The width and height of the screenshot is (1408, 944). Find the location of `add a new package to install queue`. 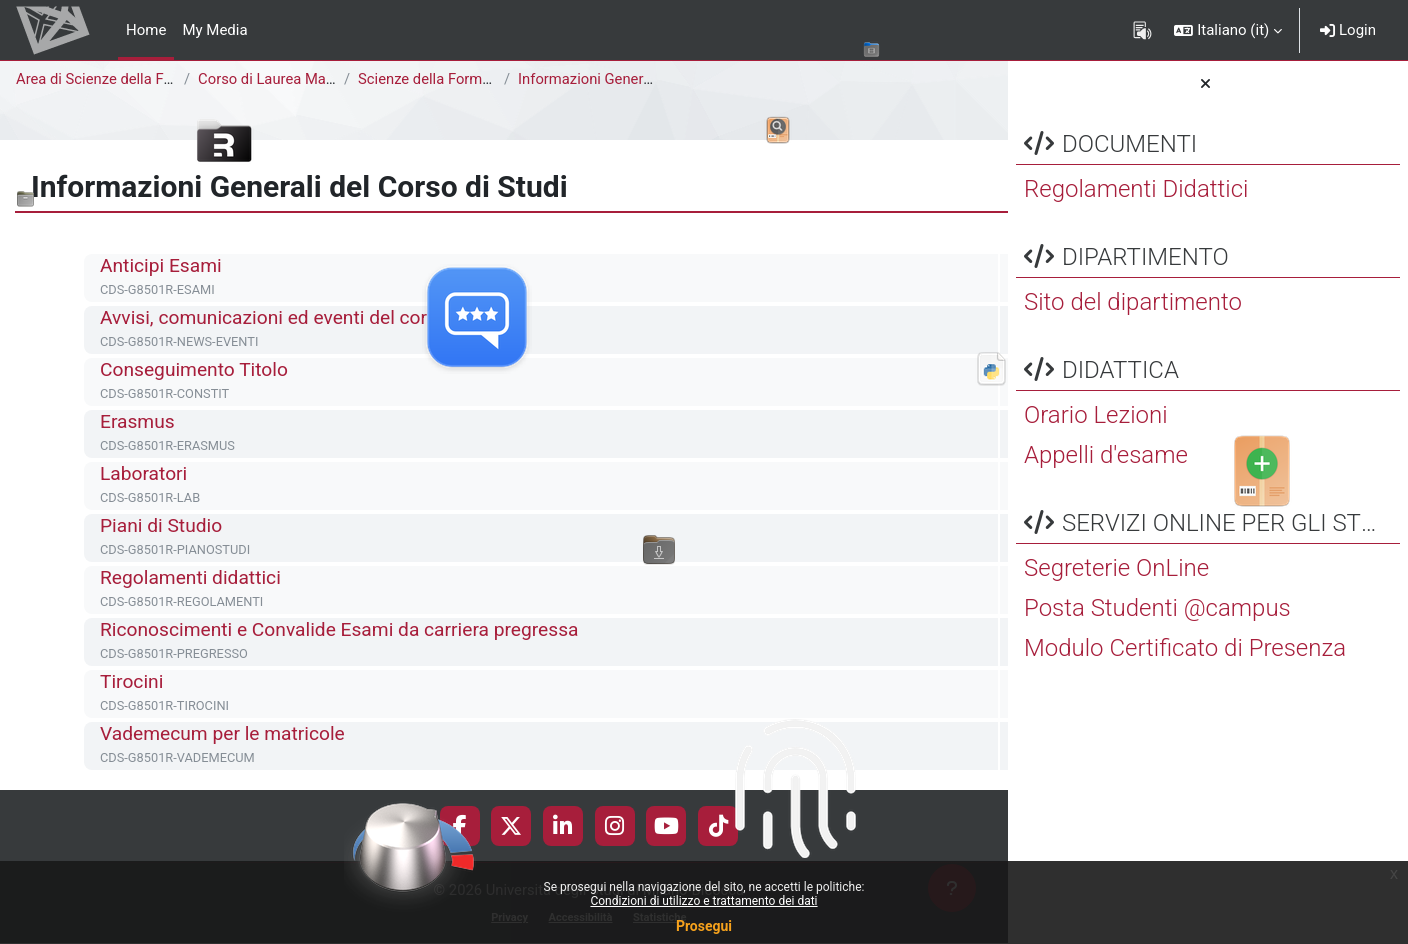

add a new package to install queue is located at coordinates (1262, 471).